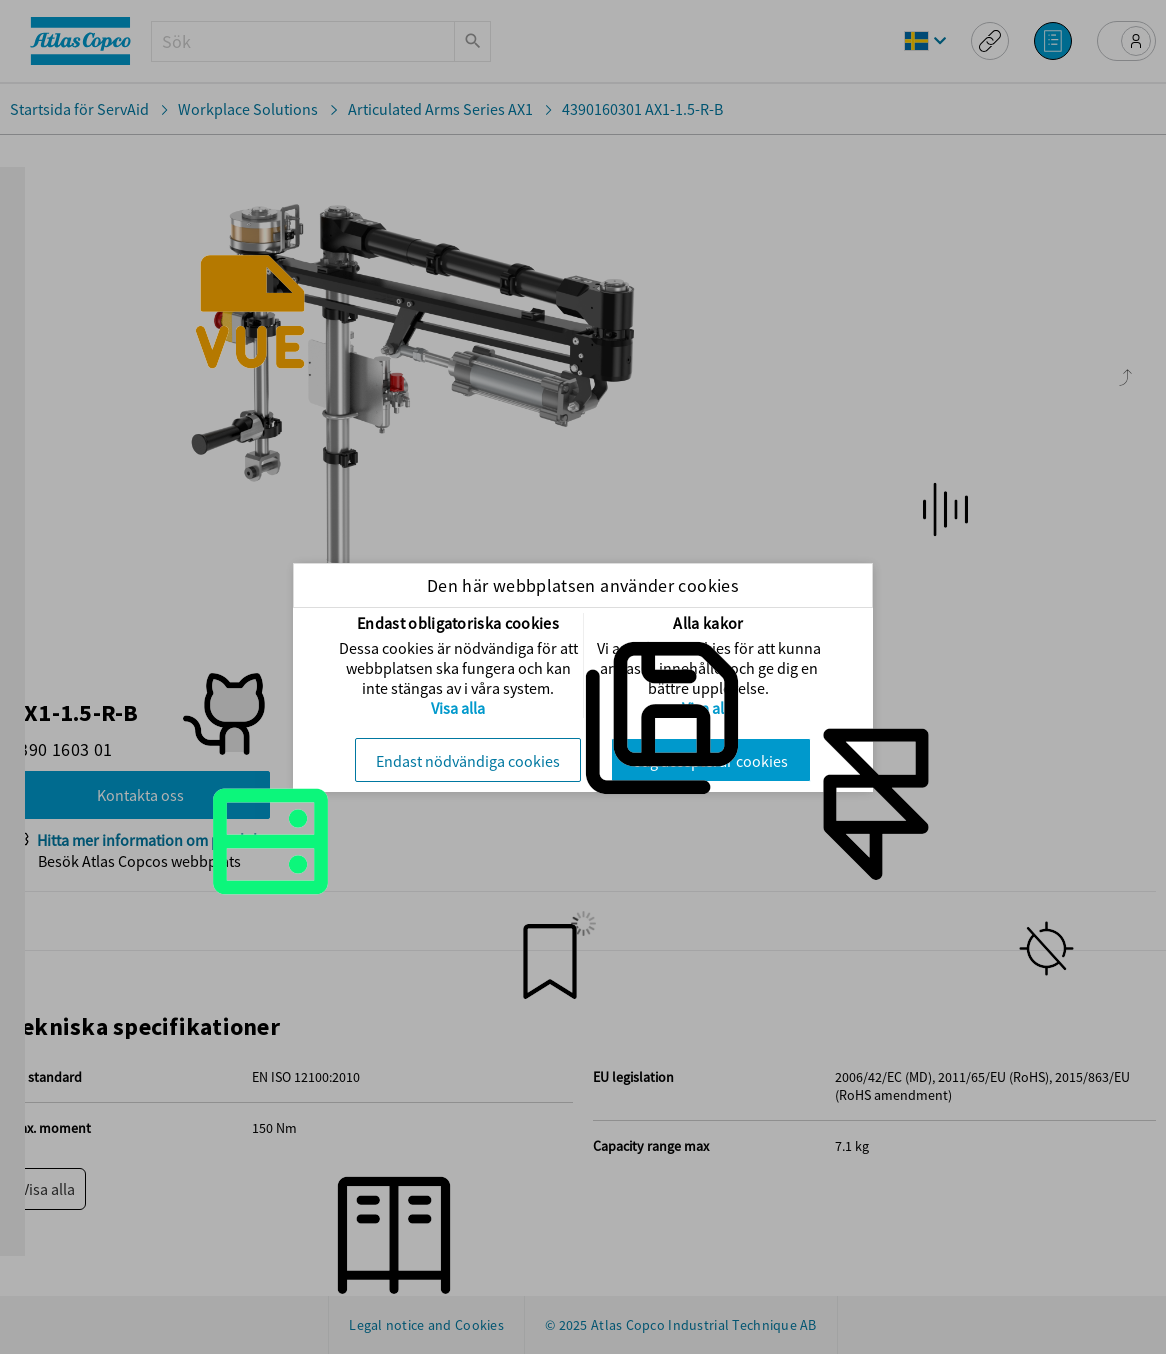 This screenshot has height=1354, width=1166. Describe the element at coordinates (876, 801) in the screenshot. I see `open Framer design tool` at that location.